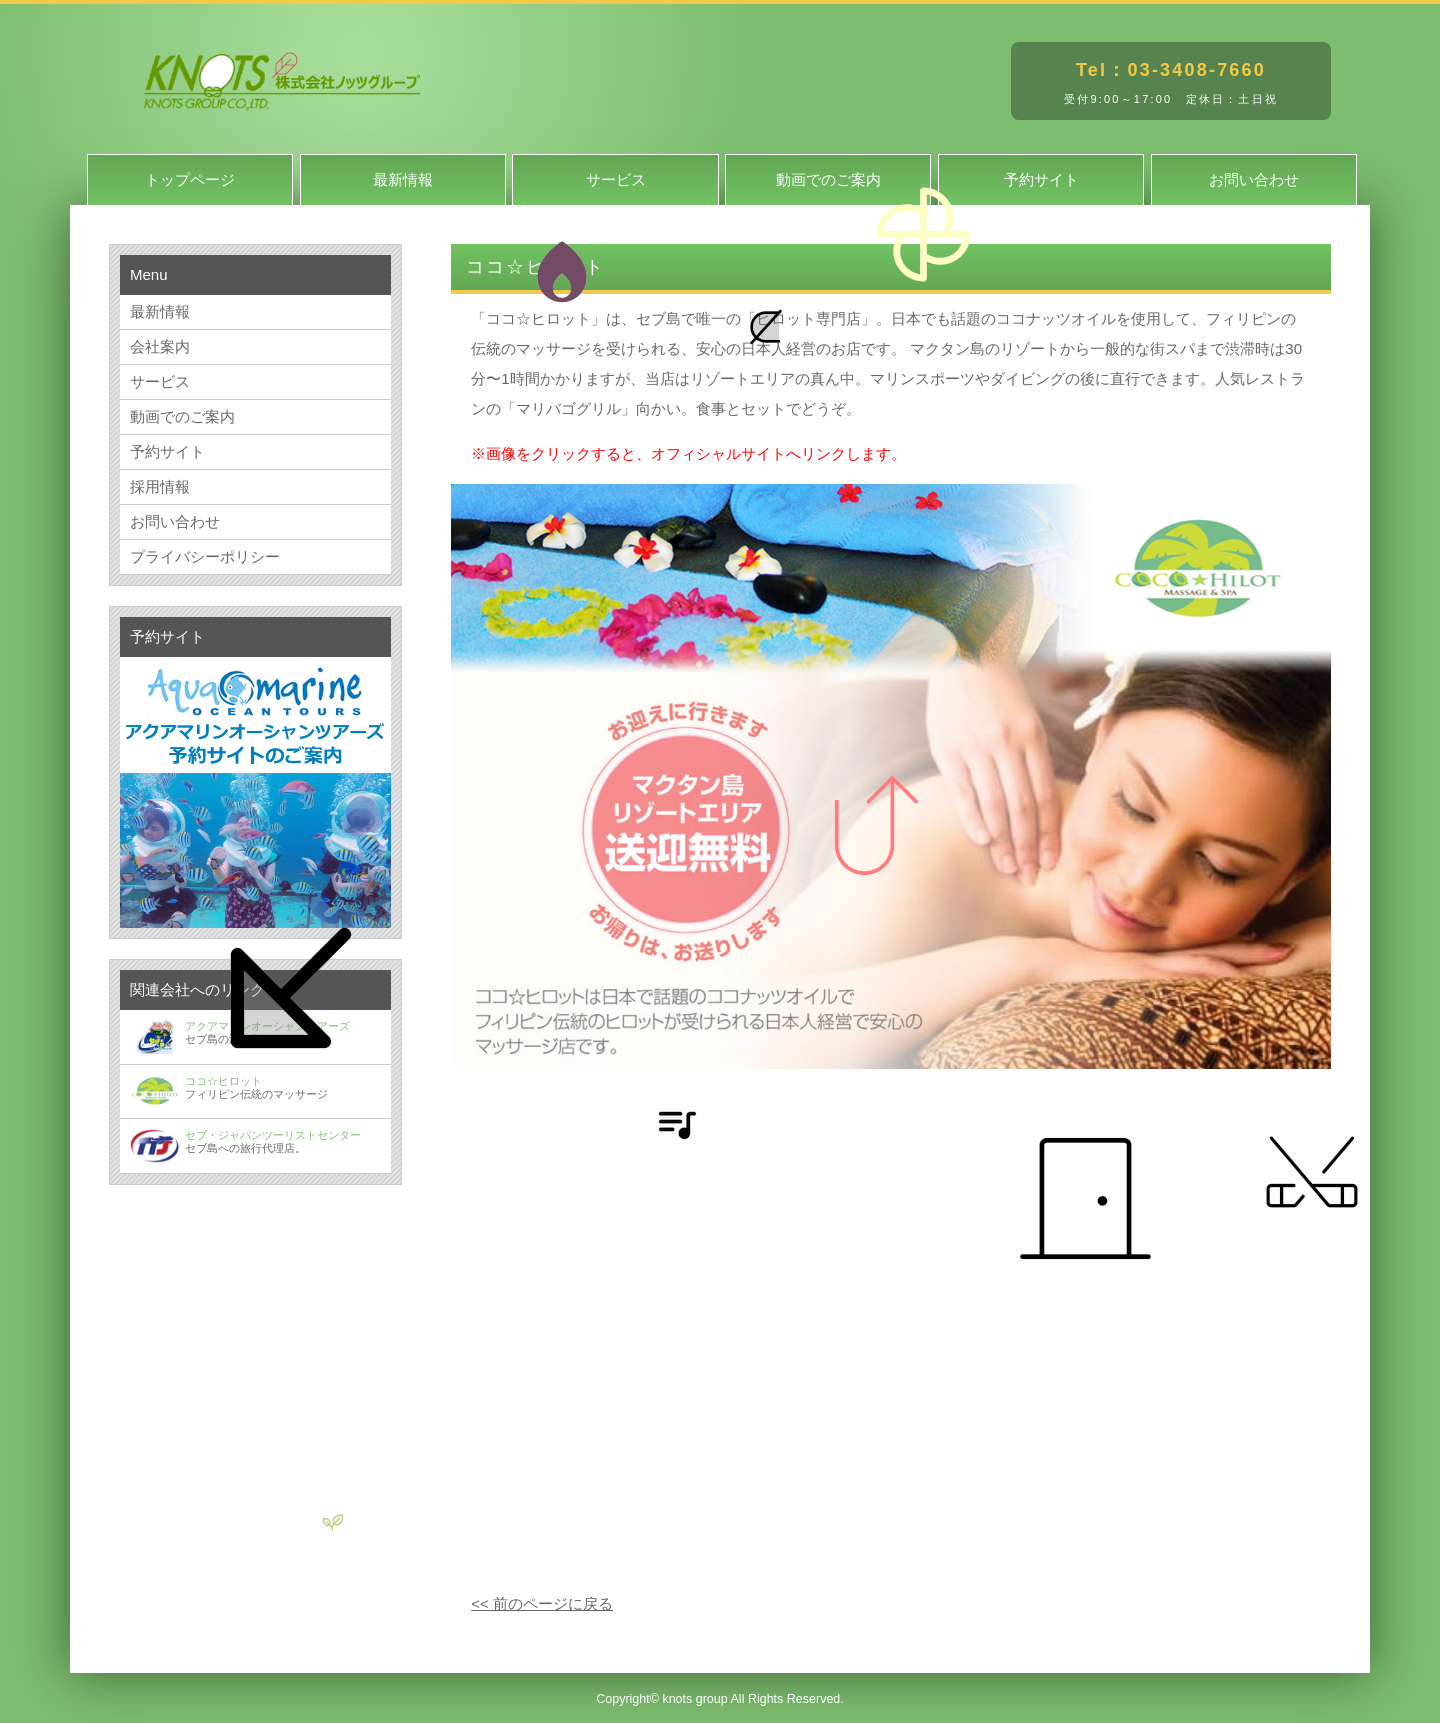  Describe the element at coordinates (333, 1522) in the screenshot. I see `view plant care or gardening features` at that location.